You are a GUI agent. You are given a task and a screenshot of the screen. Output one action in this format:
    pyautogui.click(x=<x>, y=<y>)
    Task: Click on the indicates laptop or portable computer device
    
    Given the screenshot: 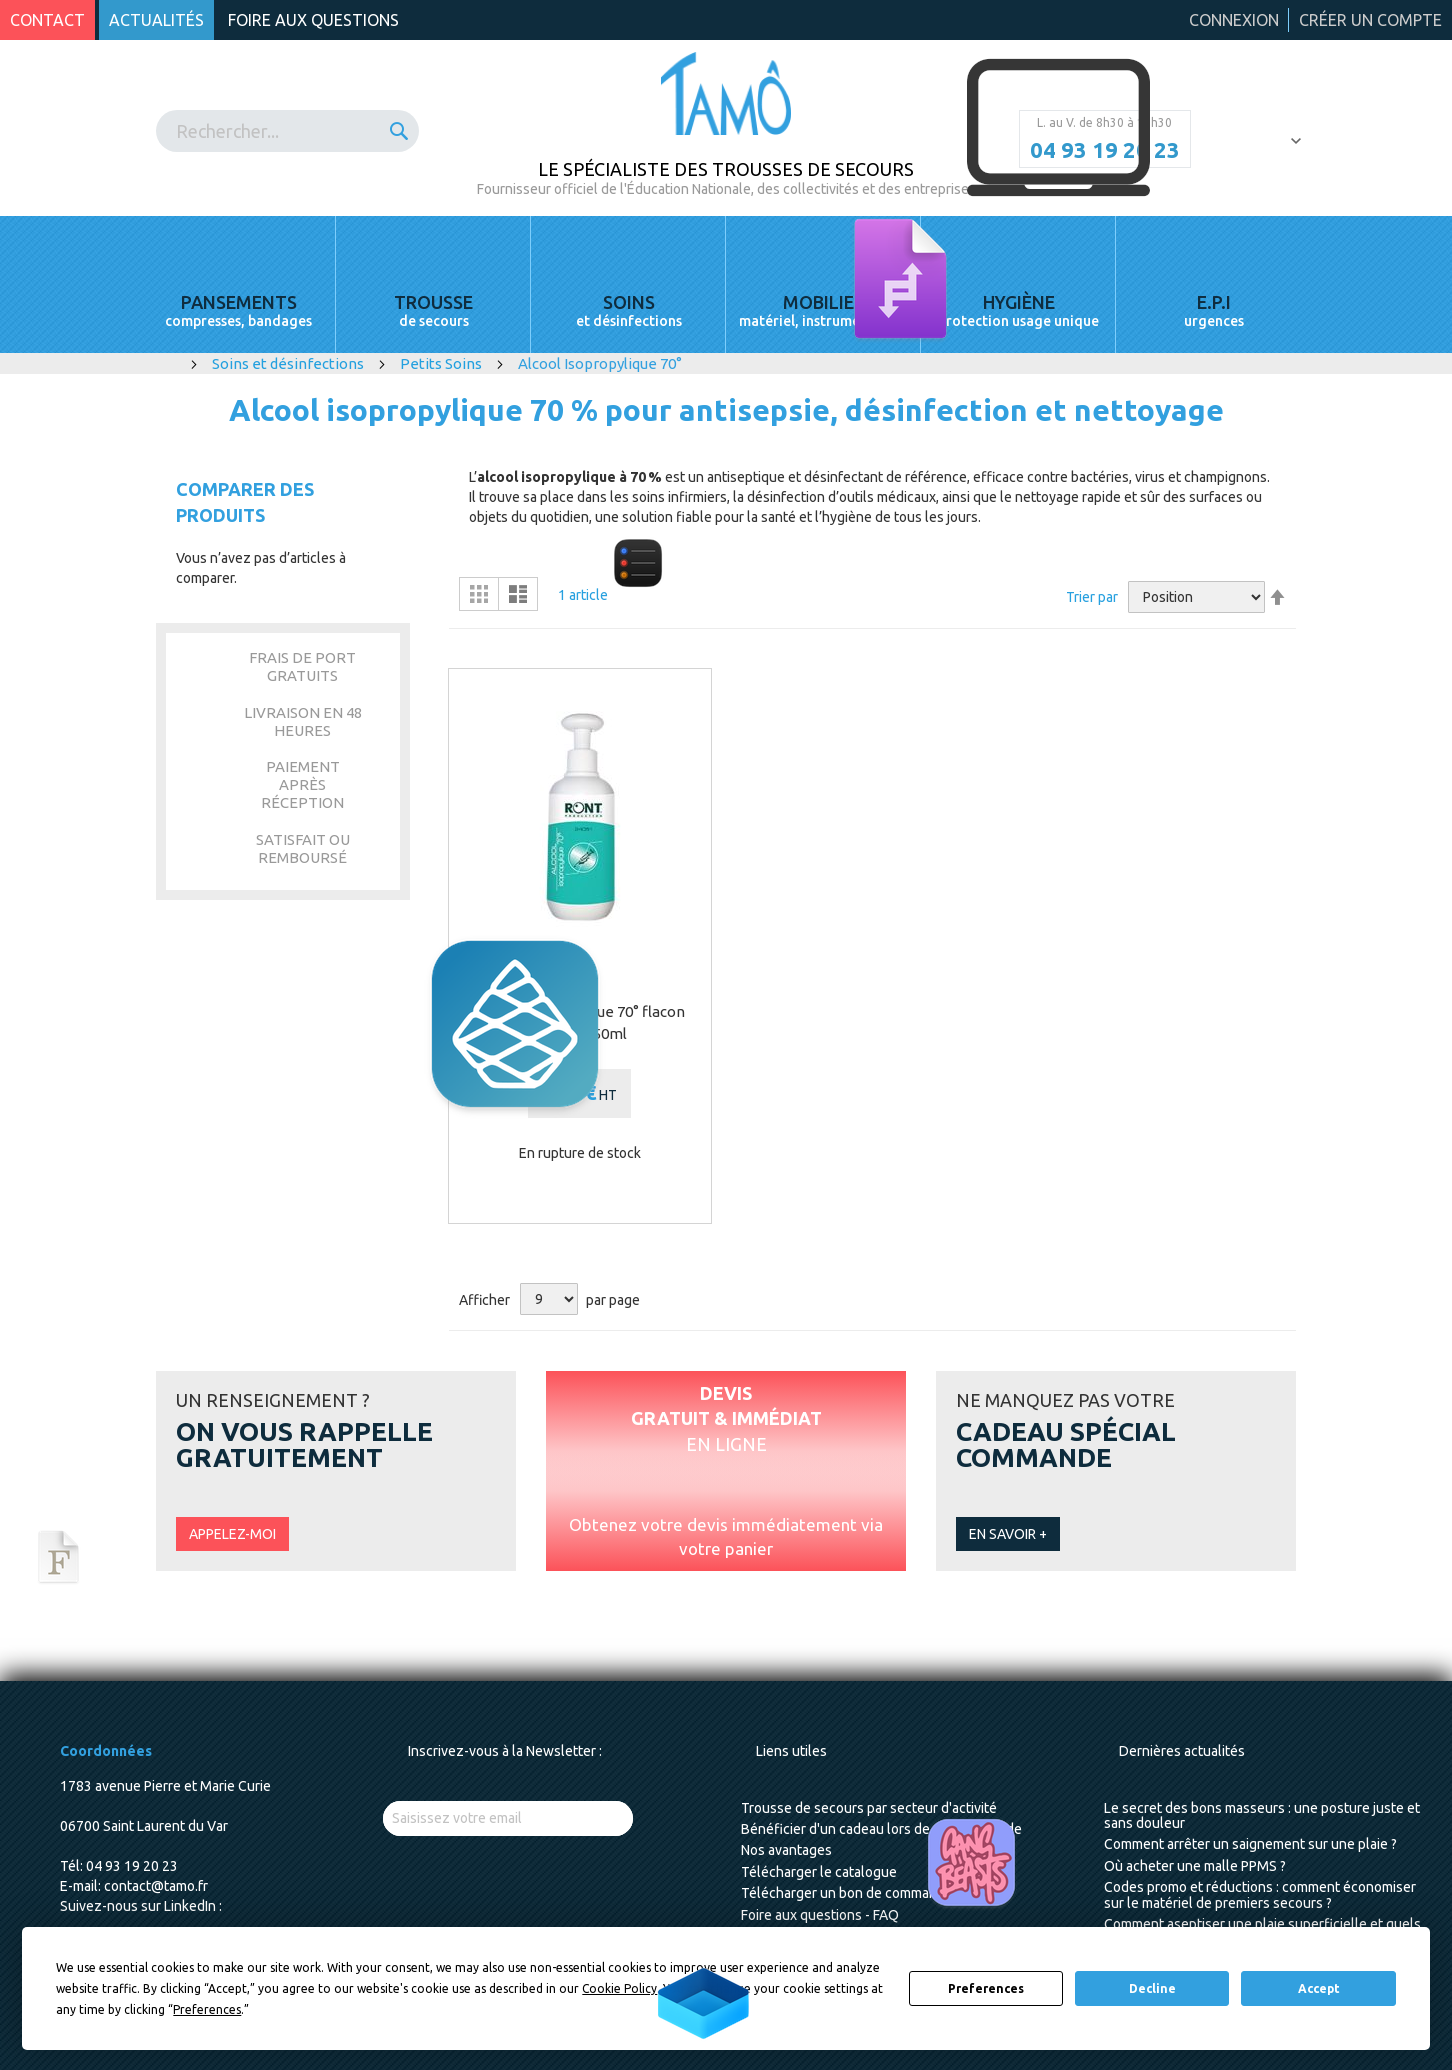 What is the action you would take?
    pyautogui.click(x=1058, y=127)
    